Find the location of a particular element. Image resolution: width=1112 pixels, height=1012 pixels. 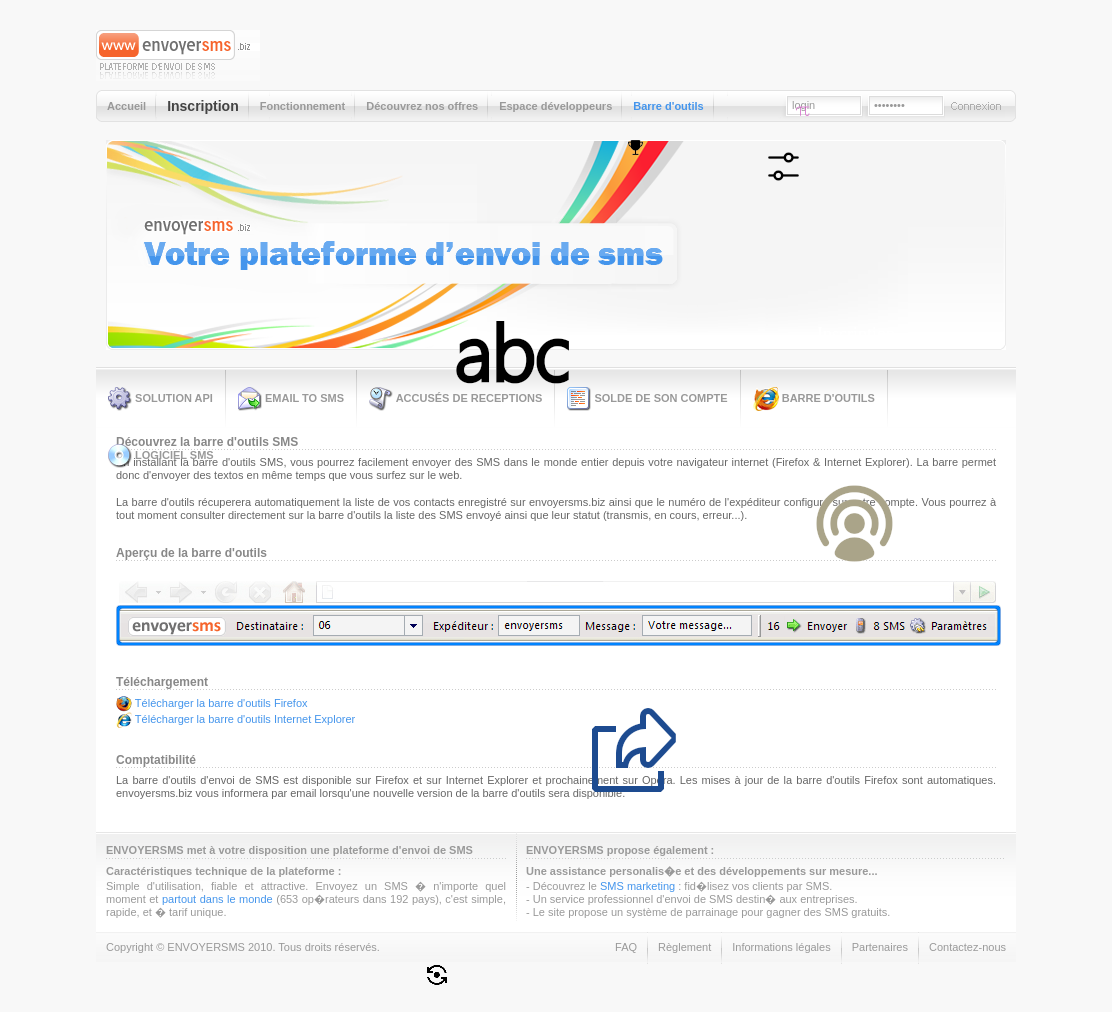

view achievements or awards is located at coordinates (635, 147).